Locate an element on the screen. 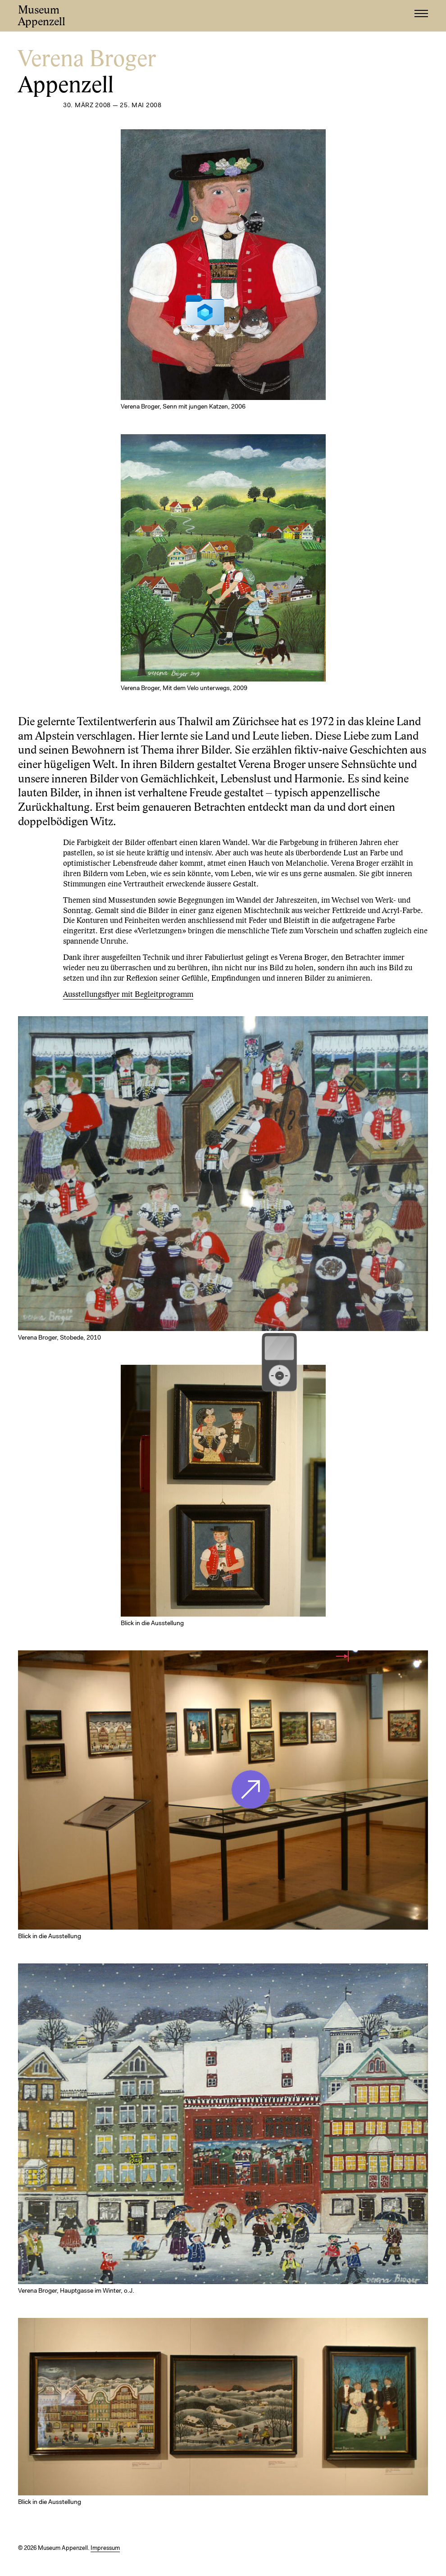  indicates a connected multimedia player device is located at coordinates (279, 1362).